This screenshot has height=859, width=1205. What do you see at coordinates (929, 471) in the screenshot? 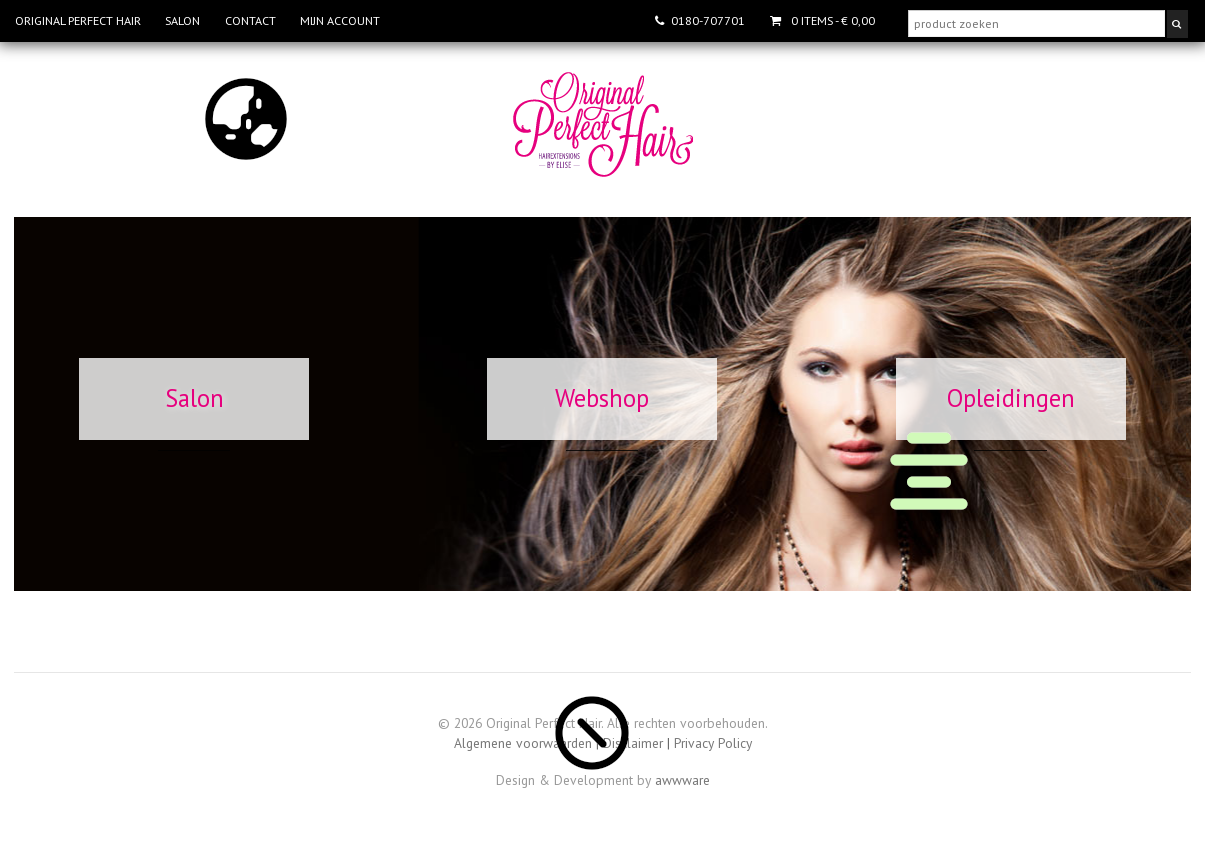
I see `center align text` at bounding box center [929, 471].